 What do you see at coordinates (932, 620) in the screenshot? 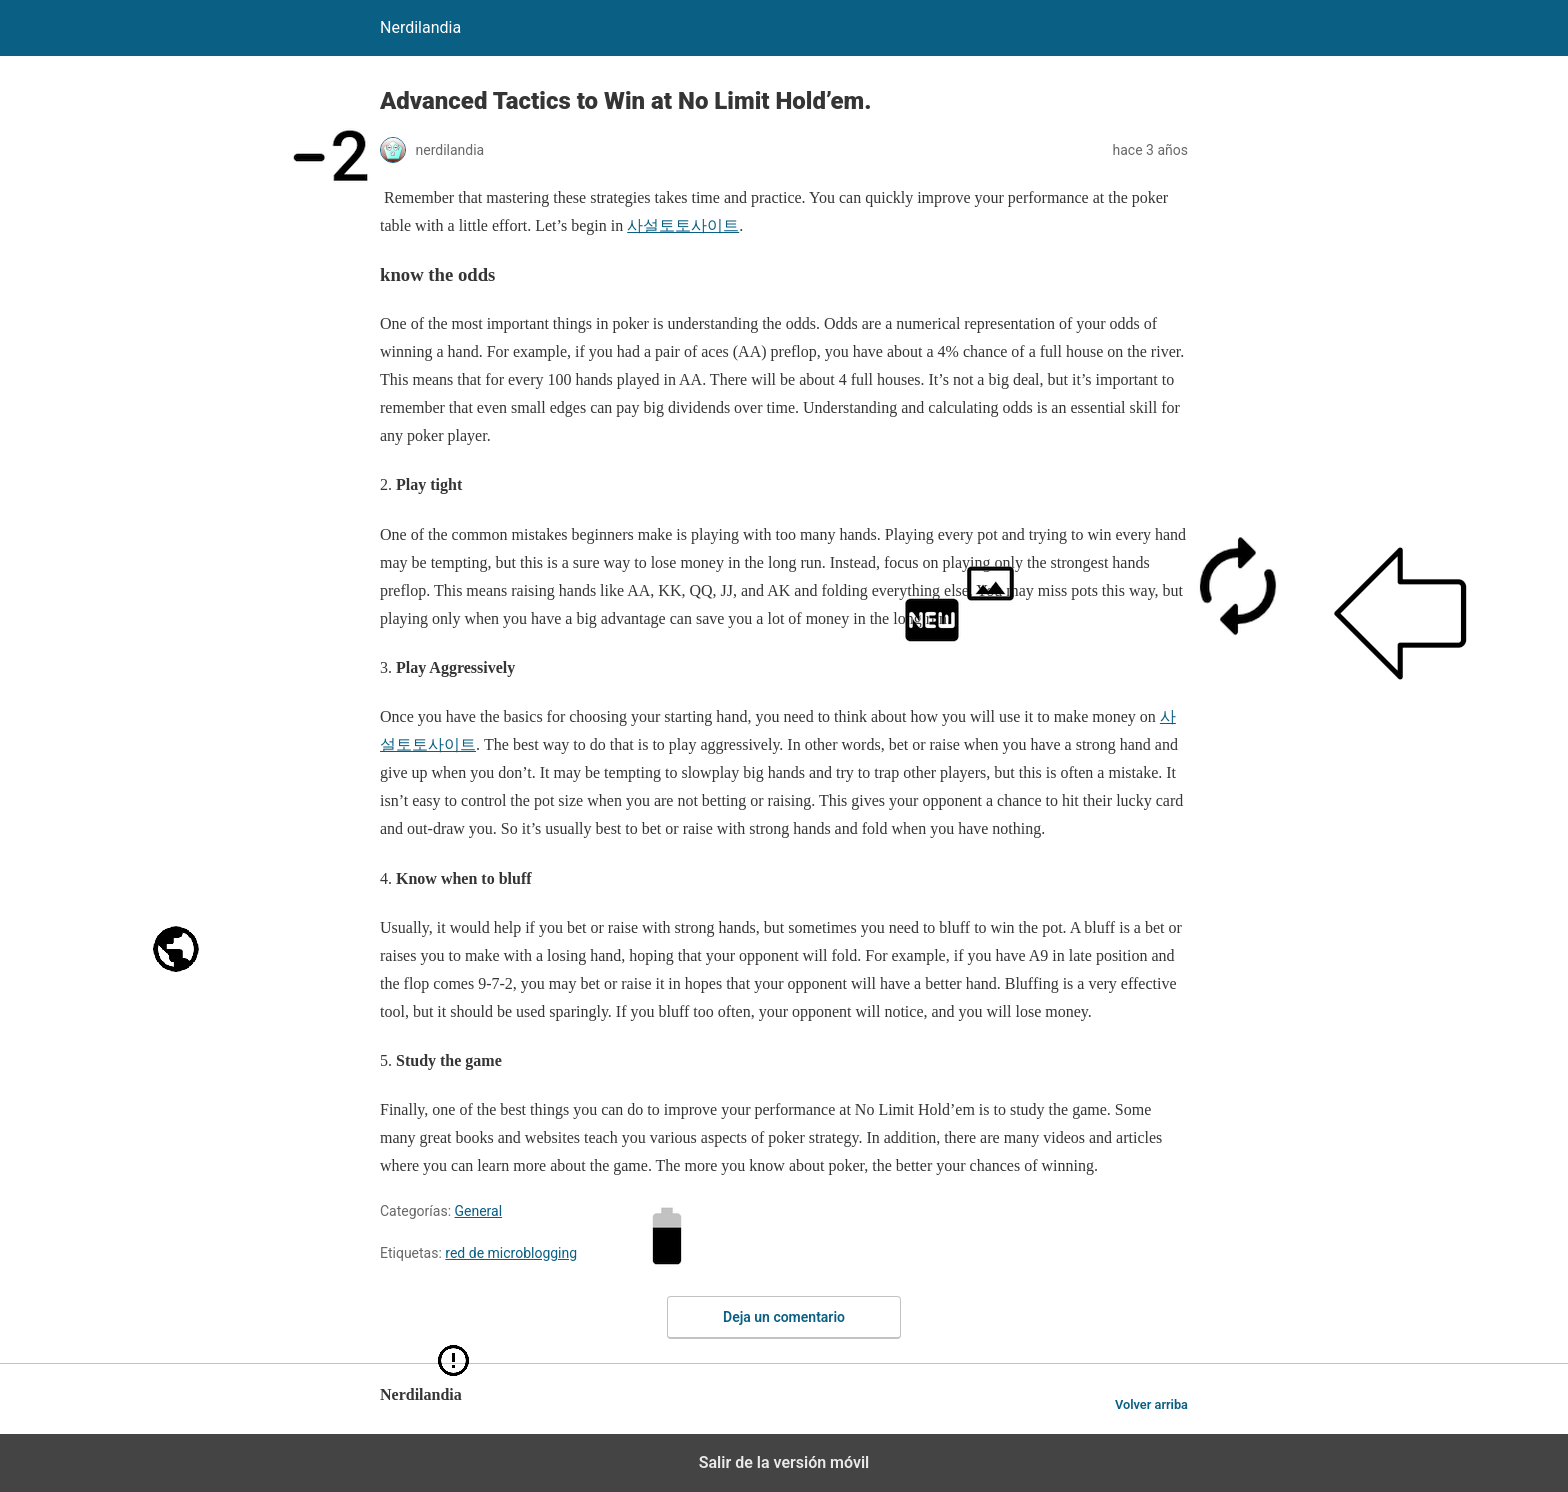
I see `indicates new content or recently added items` at bounding box center [932, 620].